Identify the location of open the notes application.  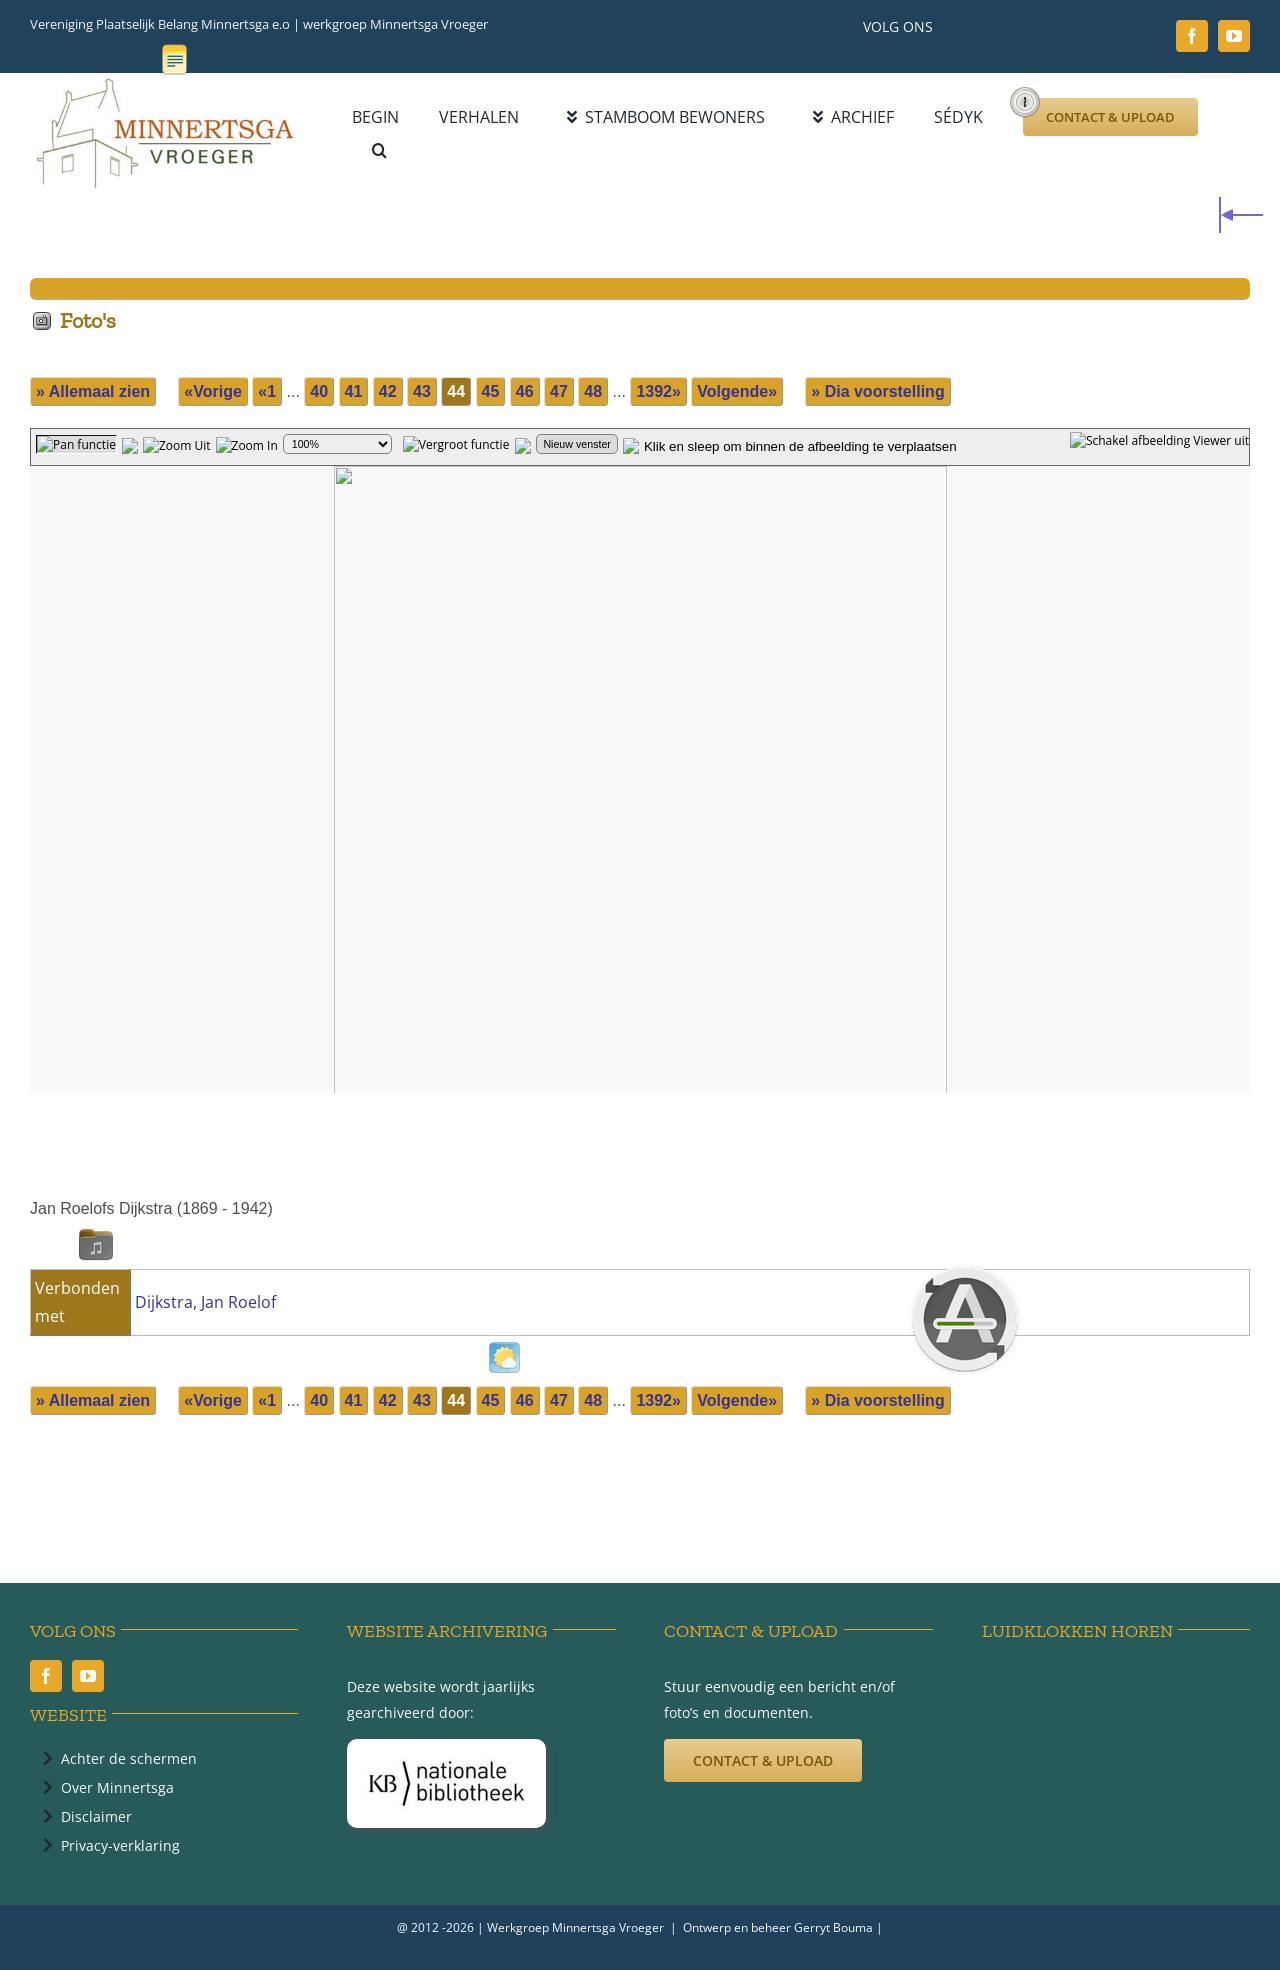
(174, 59).